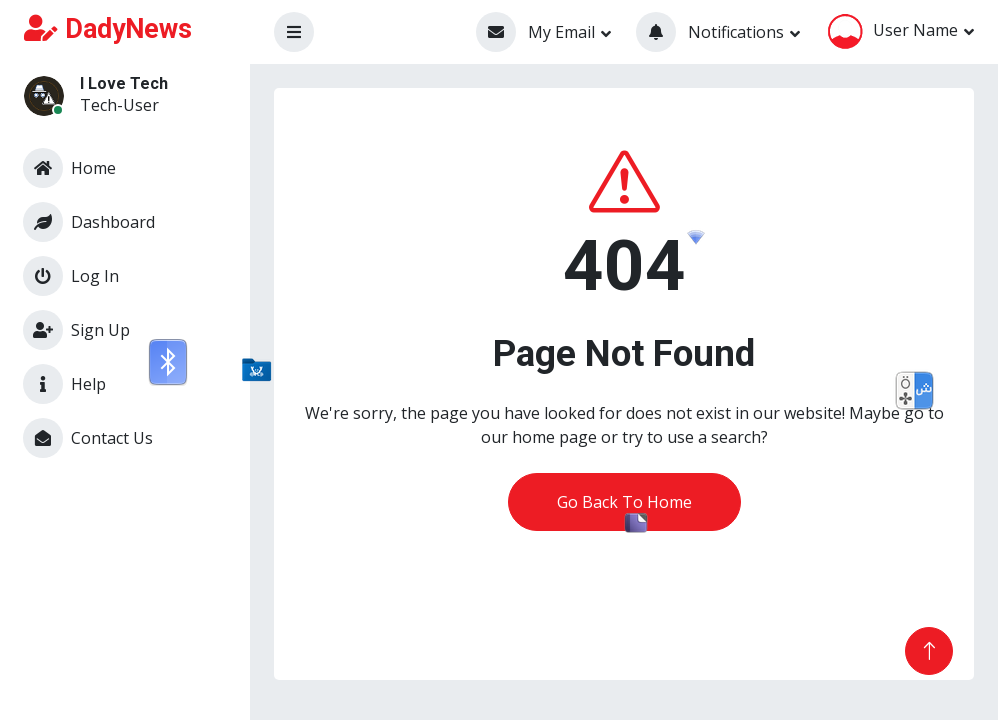 The image size is (998, 720). Describe the element at coordinates (256, 370) in the screenshot. I see `folder containing realtek audio drivers and software` at that location.